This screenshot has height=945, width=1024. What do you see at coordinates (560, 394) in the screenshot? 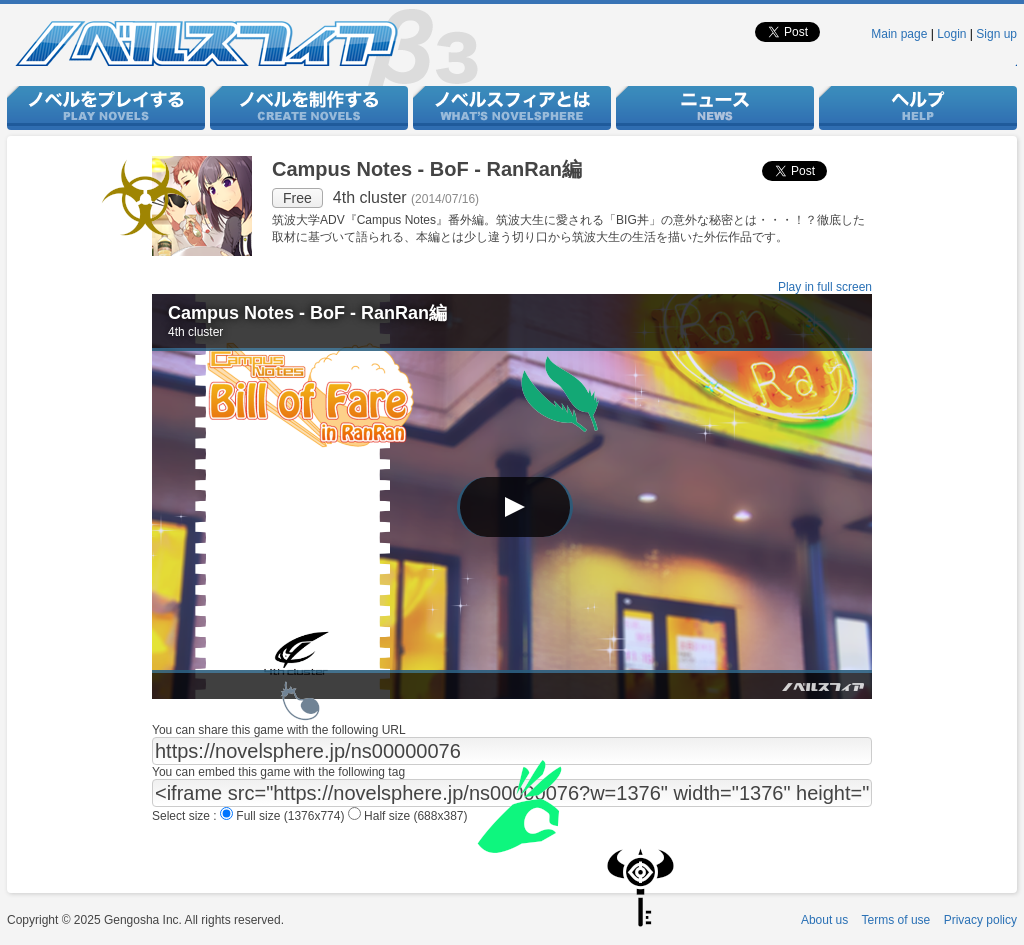
I see `indicates a writing or composition feature` at bounding box center [560, 394].